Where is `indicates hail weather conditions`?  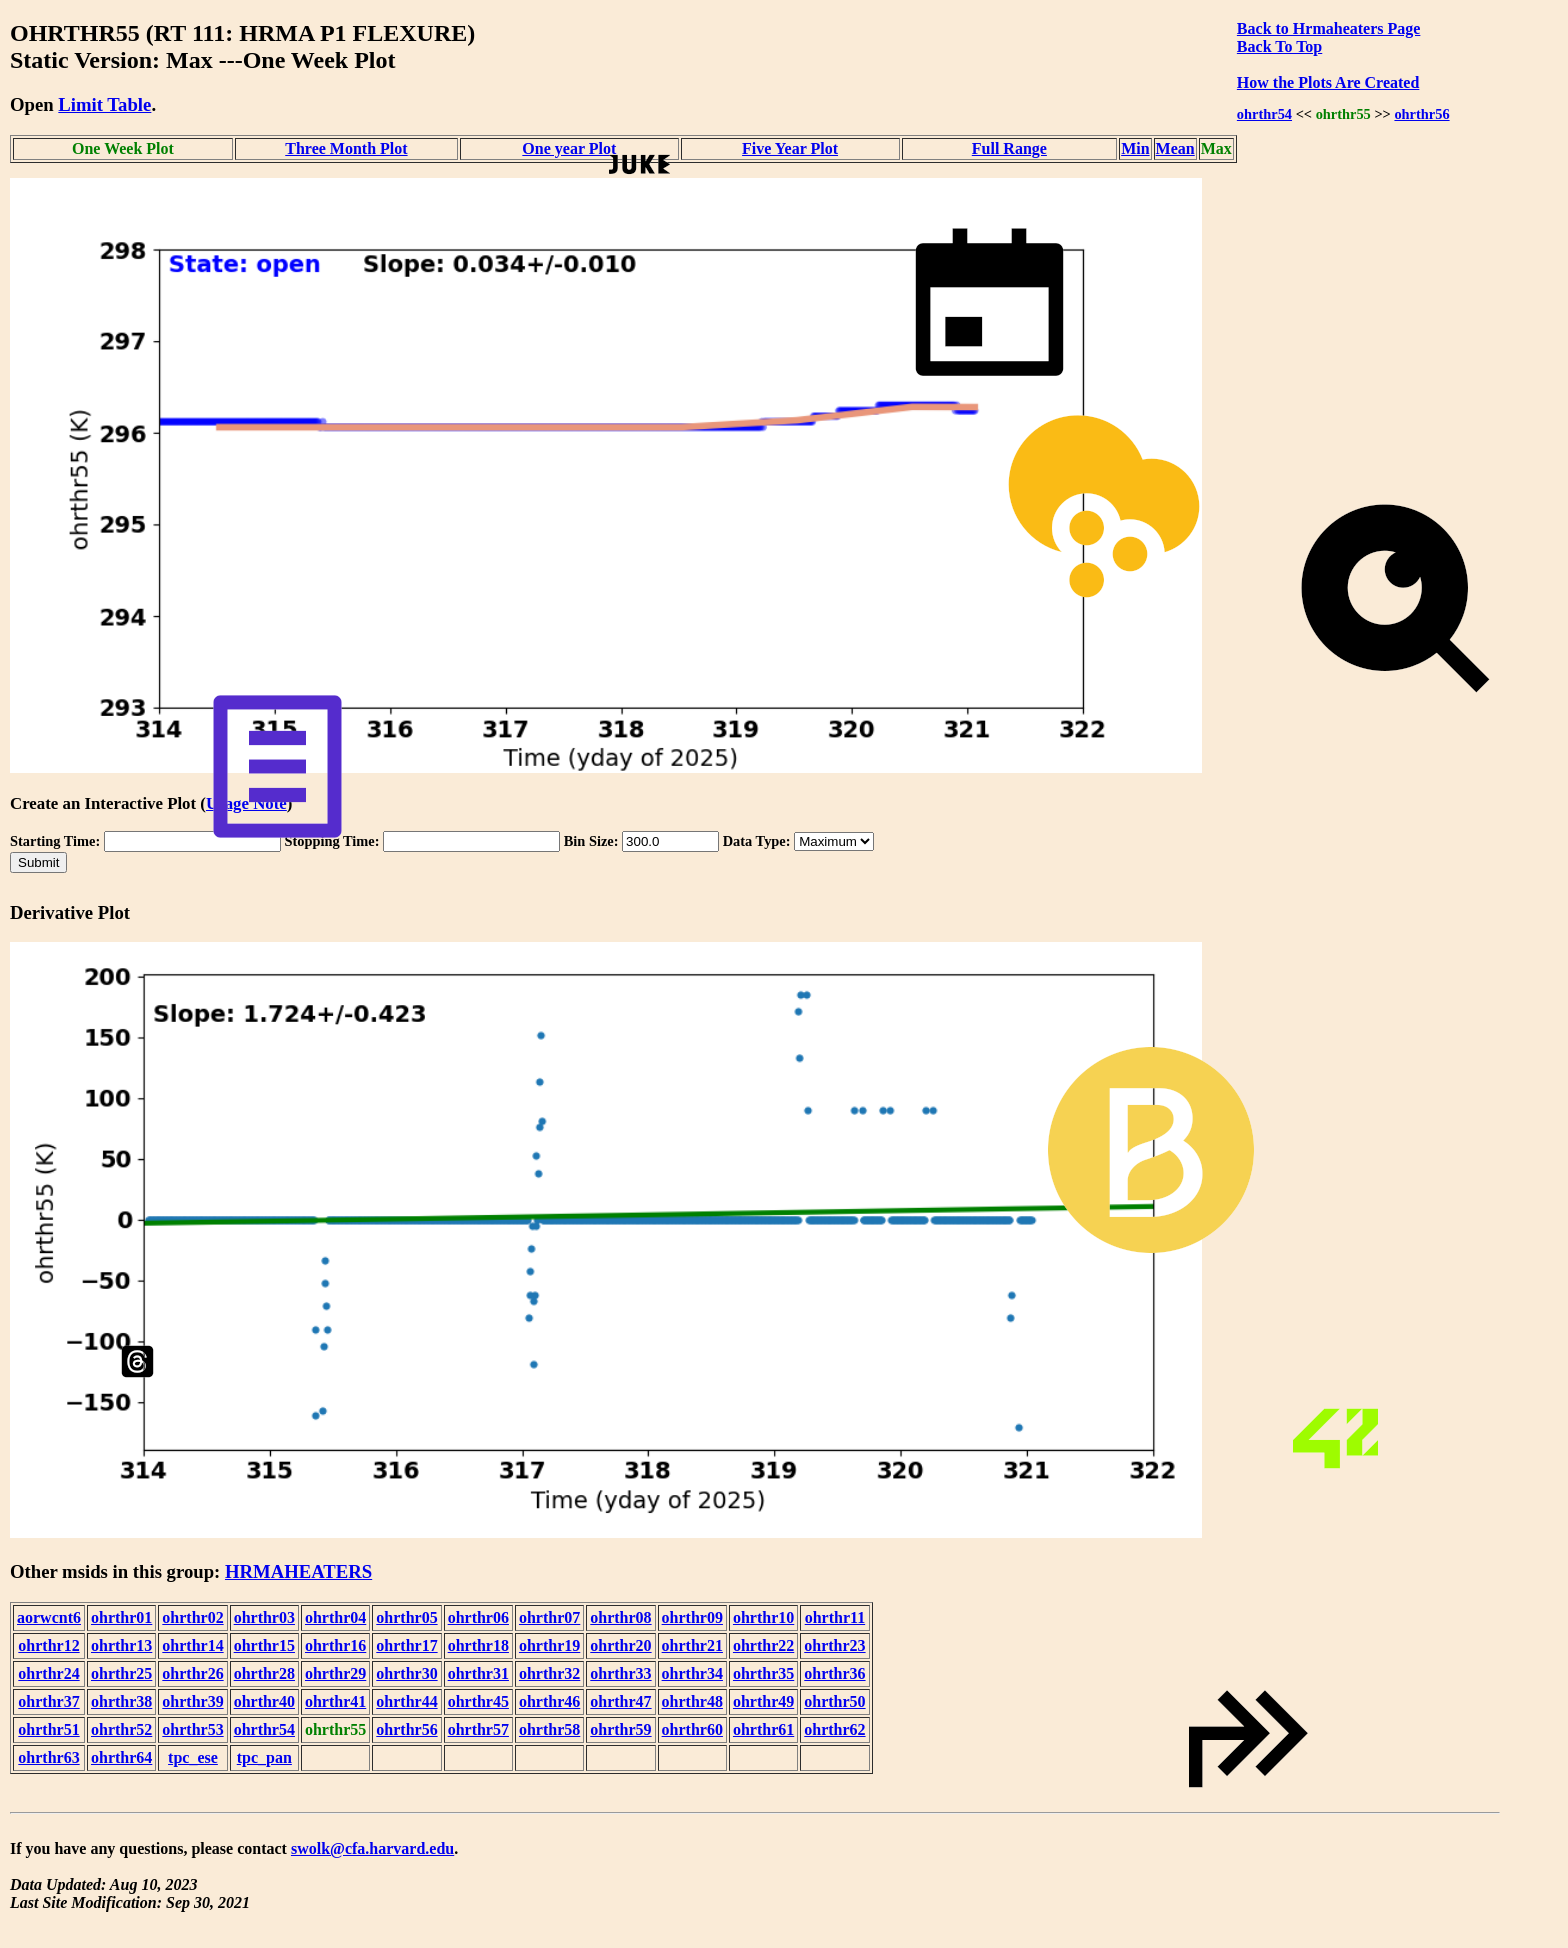
indicates hail weather conditions is located at coordinates (1104, 502).